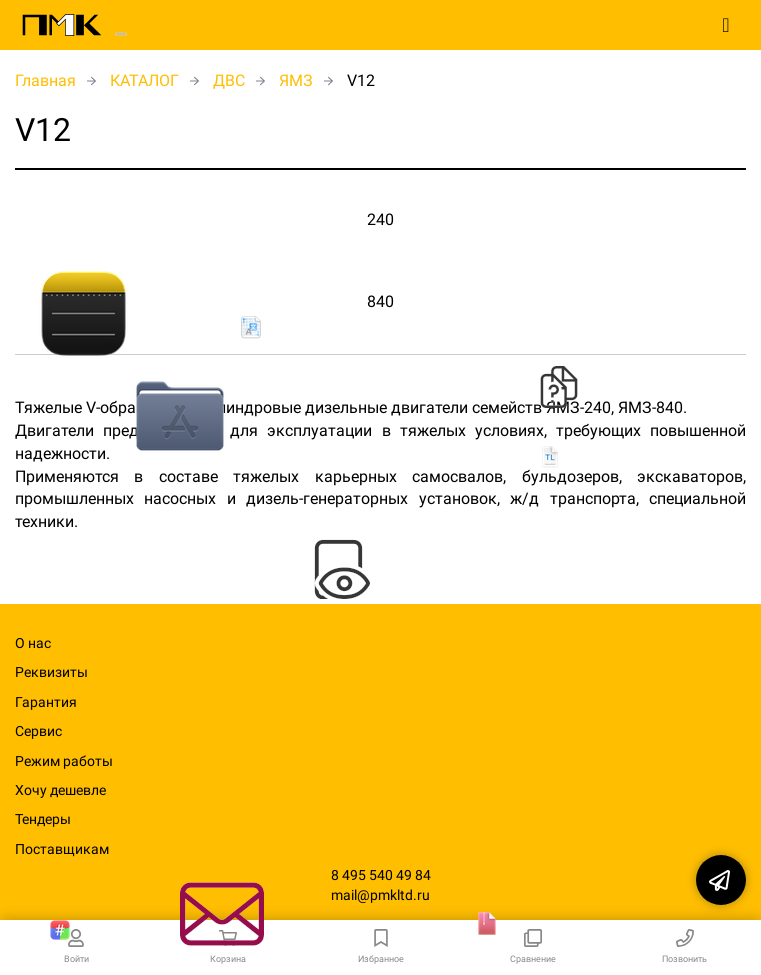  What do you see at coordinates (487, 924) in the screenshot?
I see `compressed tar archive file` at bounding box center [487, 924].